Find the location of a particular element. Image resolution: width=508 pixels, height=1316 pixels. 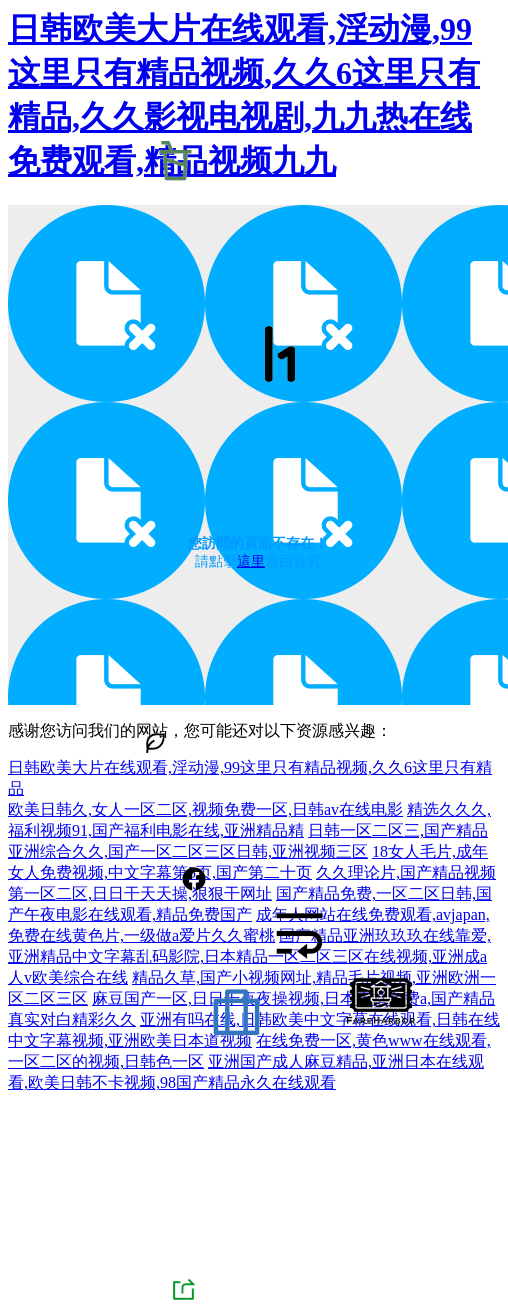

share content to another app or platform is located at coordinates (183, 1290).